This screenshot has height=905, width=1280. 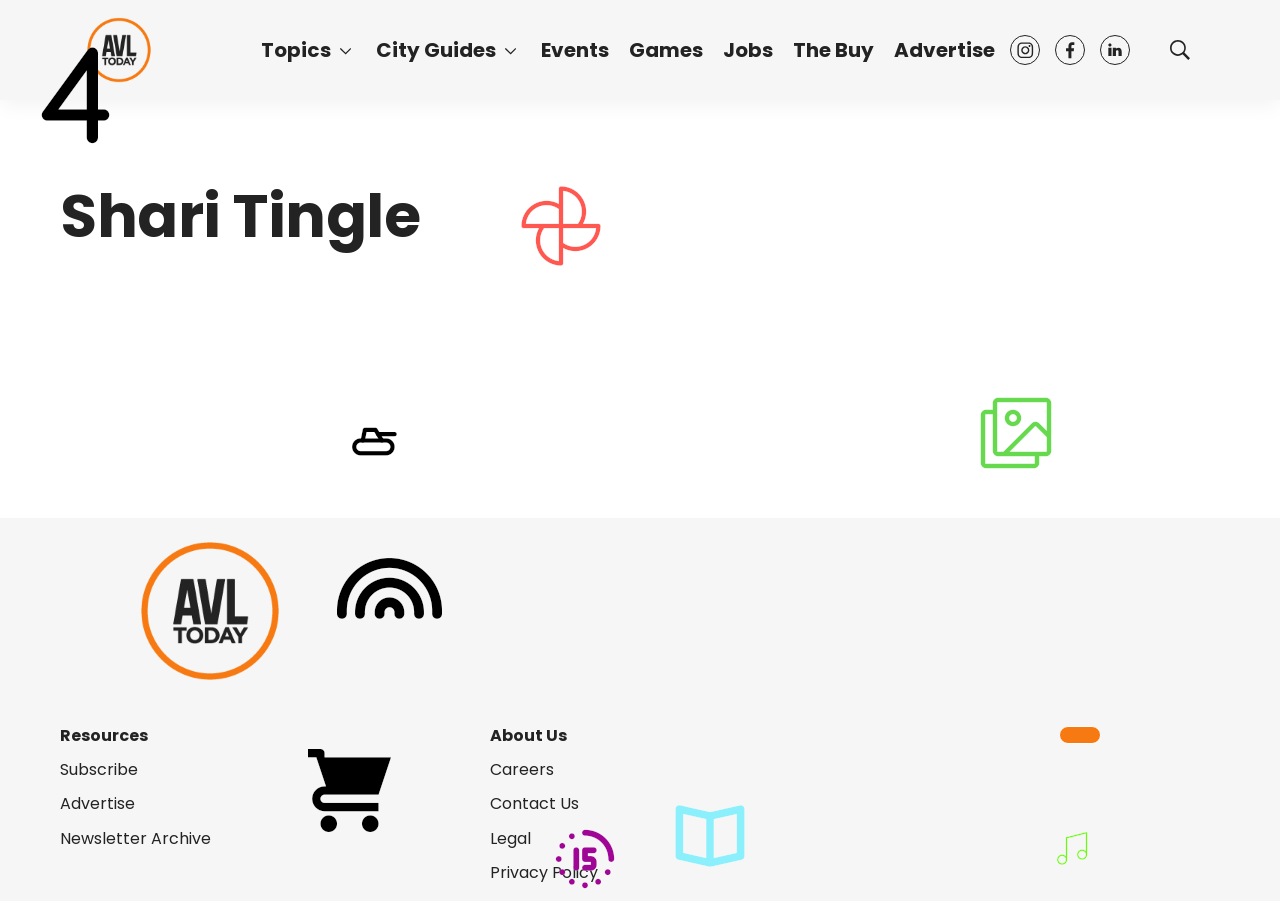 I want to click on view your shopping cart, so click(x=349, y=790).